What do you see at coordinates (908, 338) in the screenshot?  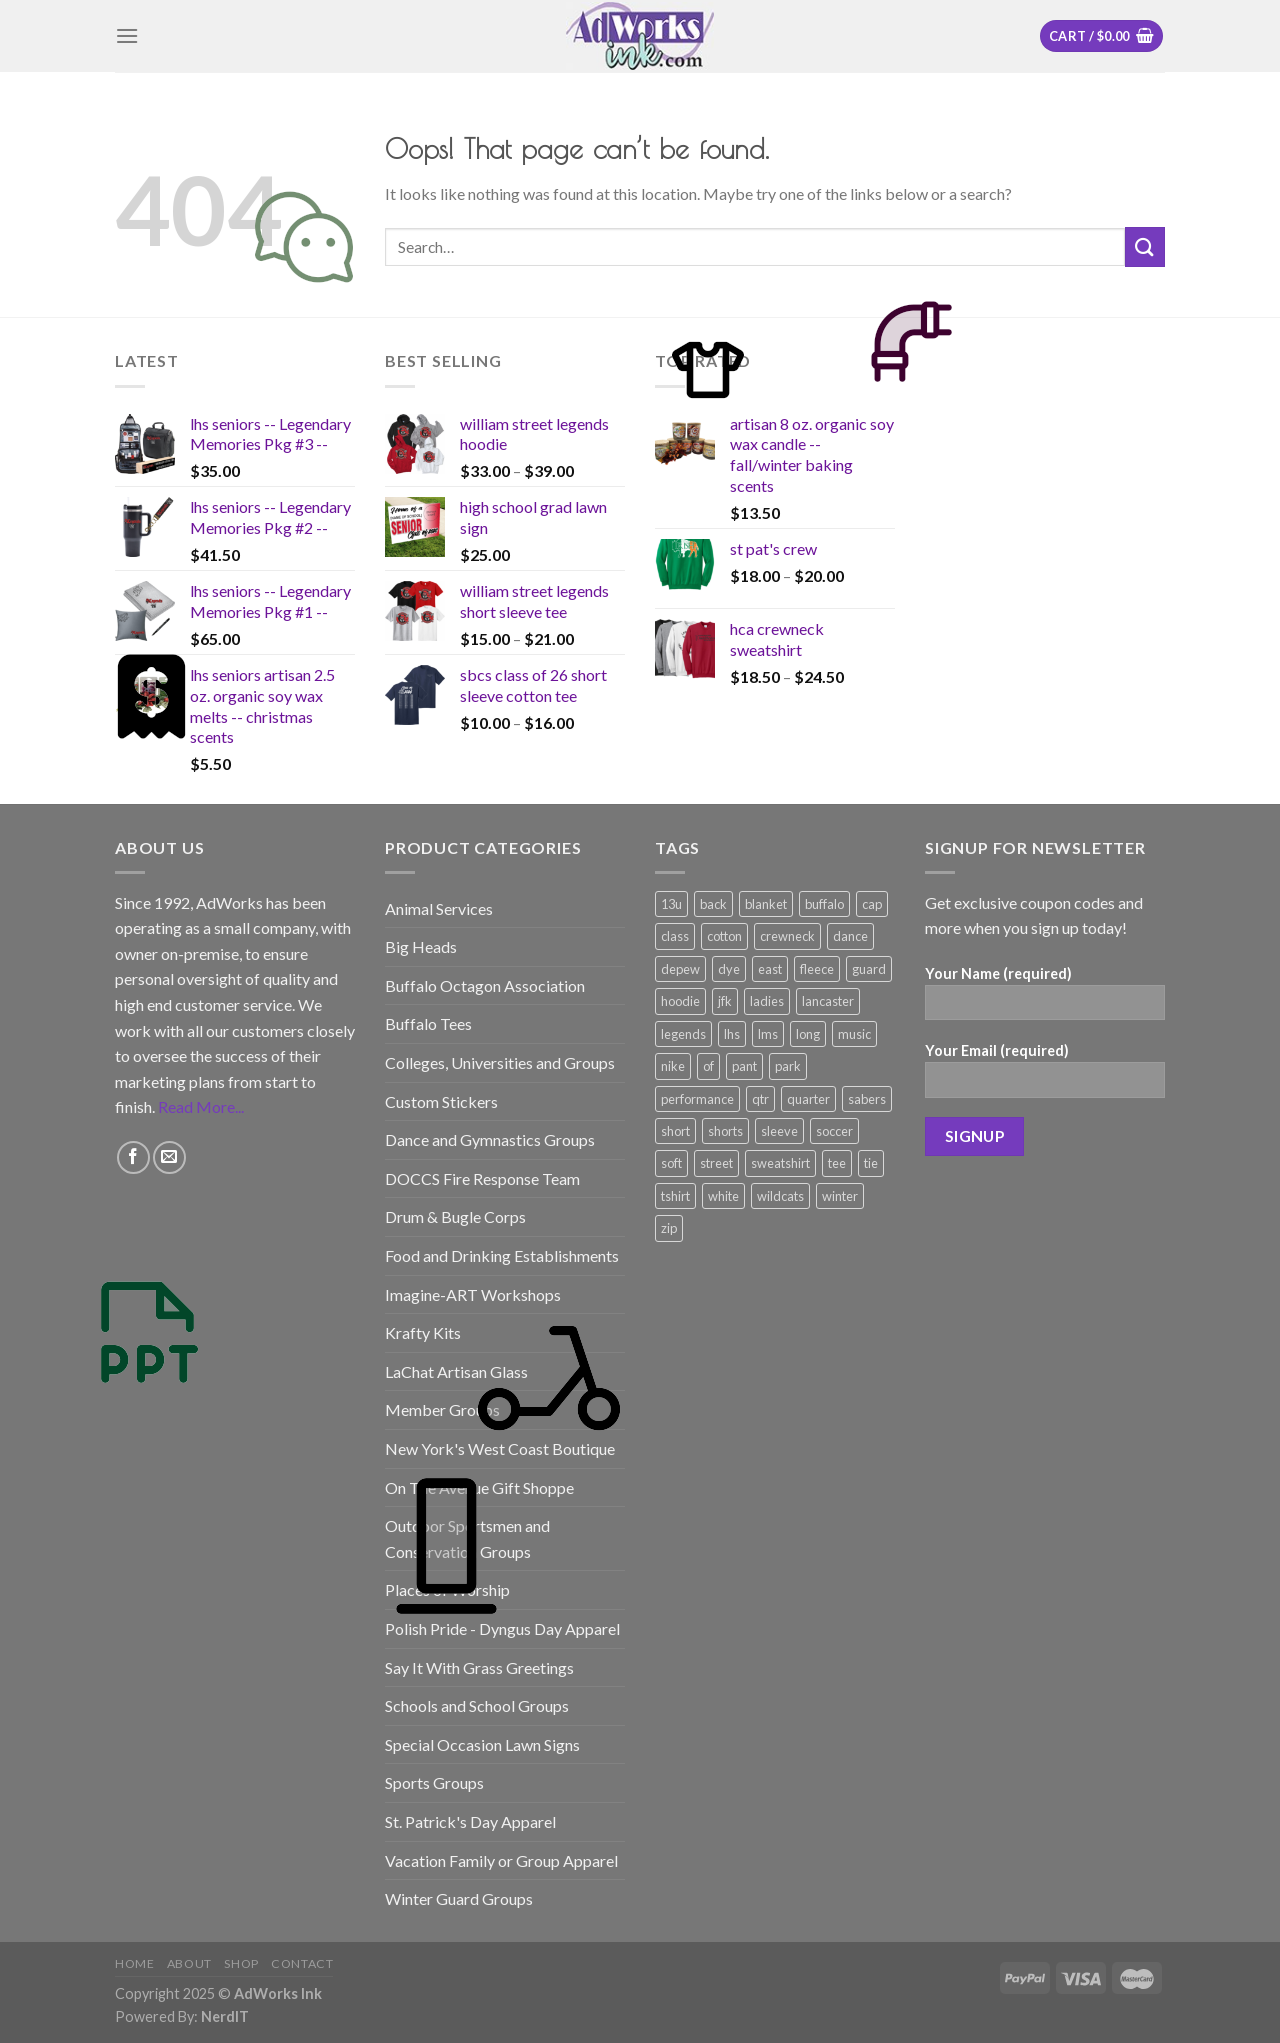 I see `plumbing or pipe system settings` at bounding box center [908, 338].